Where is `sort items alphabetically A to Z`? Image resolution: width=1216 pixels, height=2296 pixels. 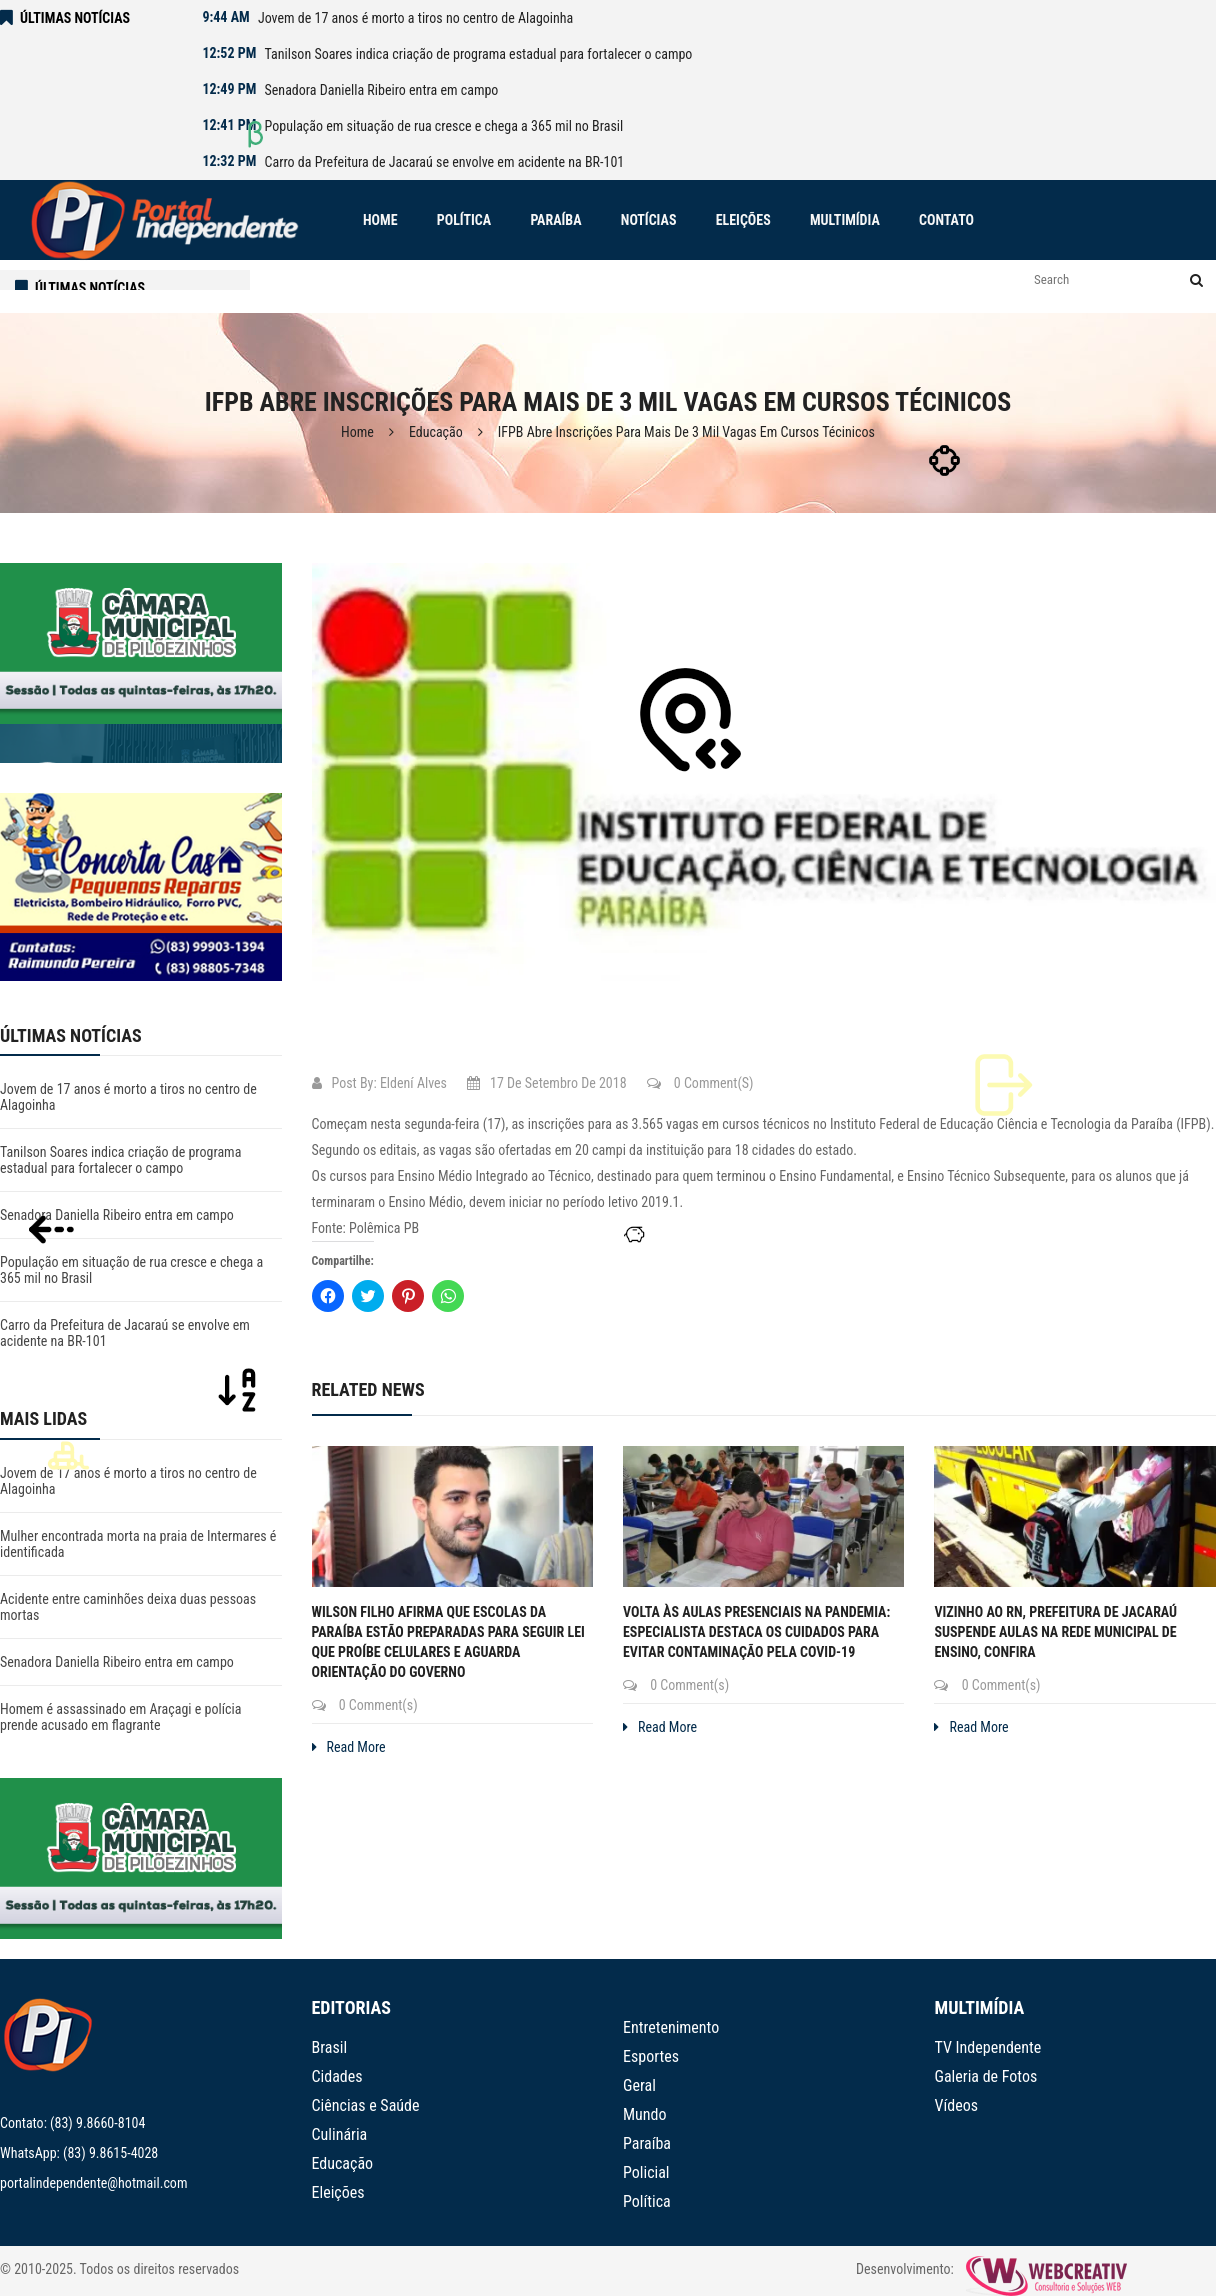
sort items alphabetically A to Z is located at coordinates (238, 1390).